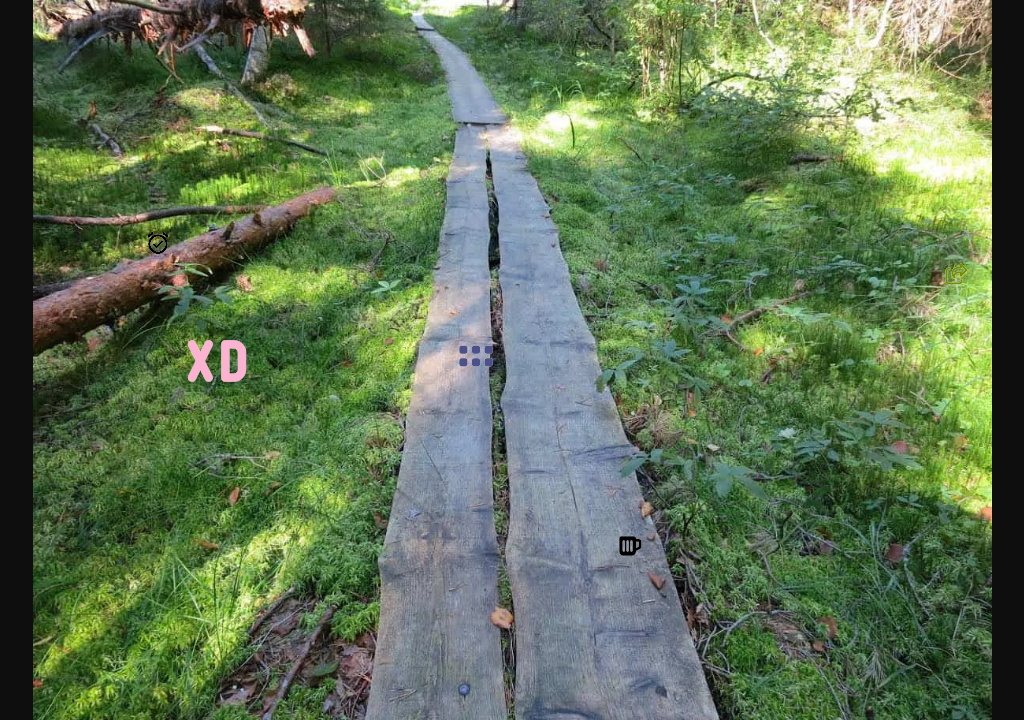 The height and width of the screenshot is (720, 1024). What do you see at coordinates (629, 546) in the screenshot?
I see `browse nearby bars or pubs` at bounding box center [629, 546].